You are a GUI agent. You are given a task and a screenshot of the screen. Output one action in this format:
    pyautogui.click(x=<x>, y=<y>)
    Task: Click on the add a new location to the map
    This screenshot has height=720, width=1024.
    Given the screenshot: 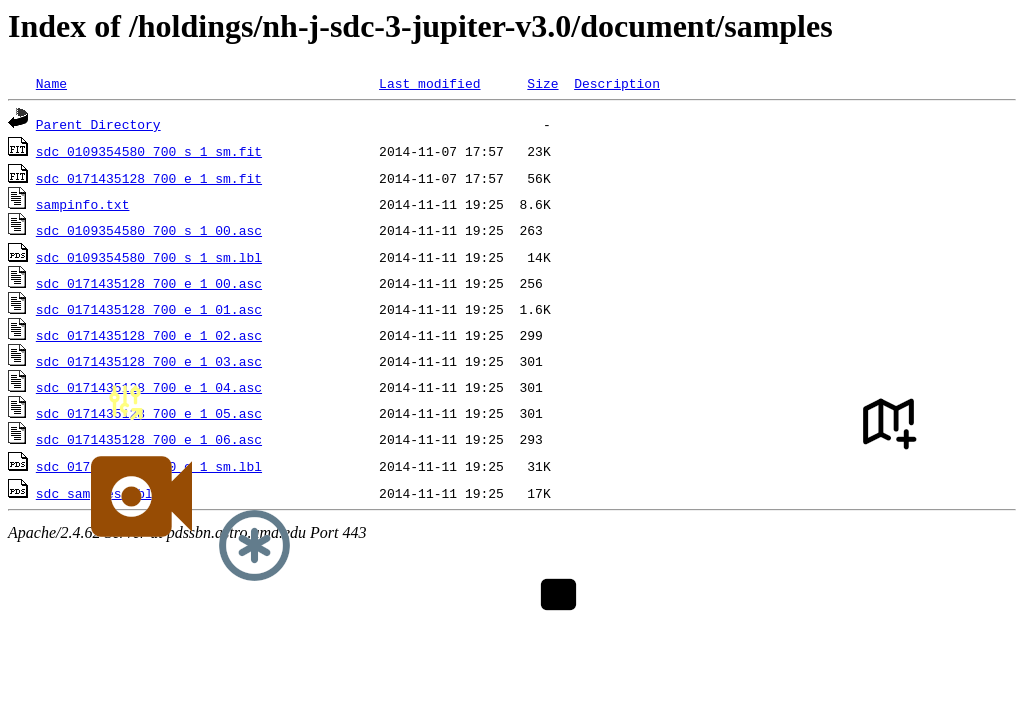 What is the action you would take?
    pyautogui.click(x=888, y=421)
    